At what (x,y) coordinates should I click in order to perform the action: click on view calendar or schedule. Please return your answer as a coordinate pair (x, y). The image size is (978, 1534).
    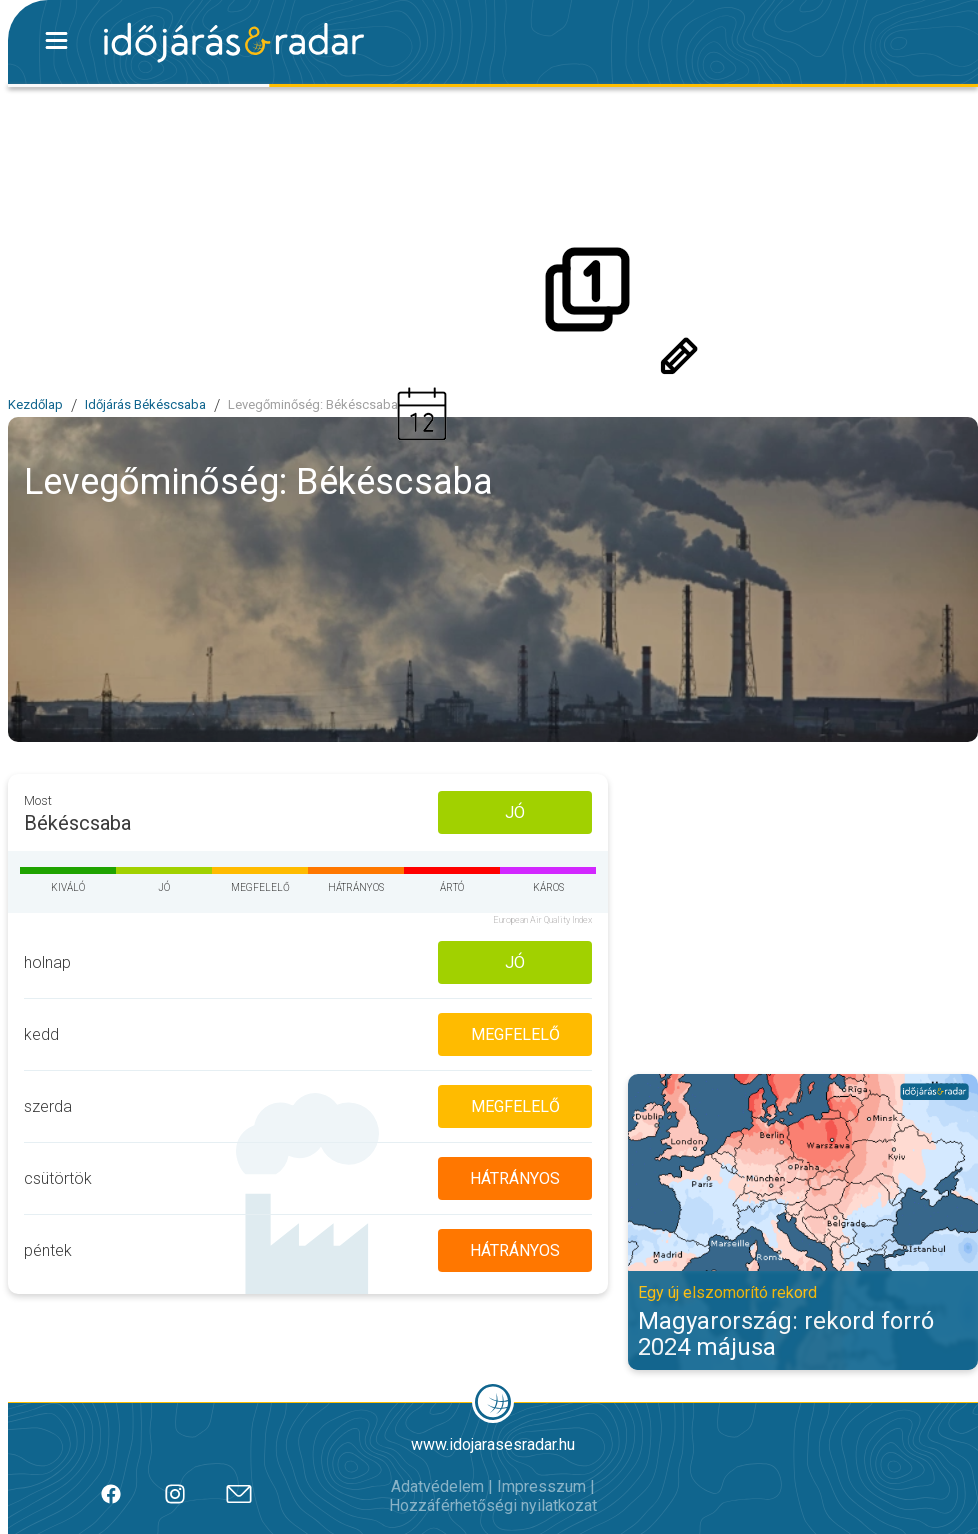
    Looking at the image, I should click on (422, 416).